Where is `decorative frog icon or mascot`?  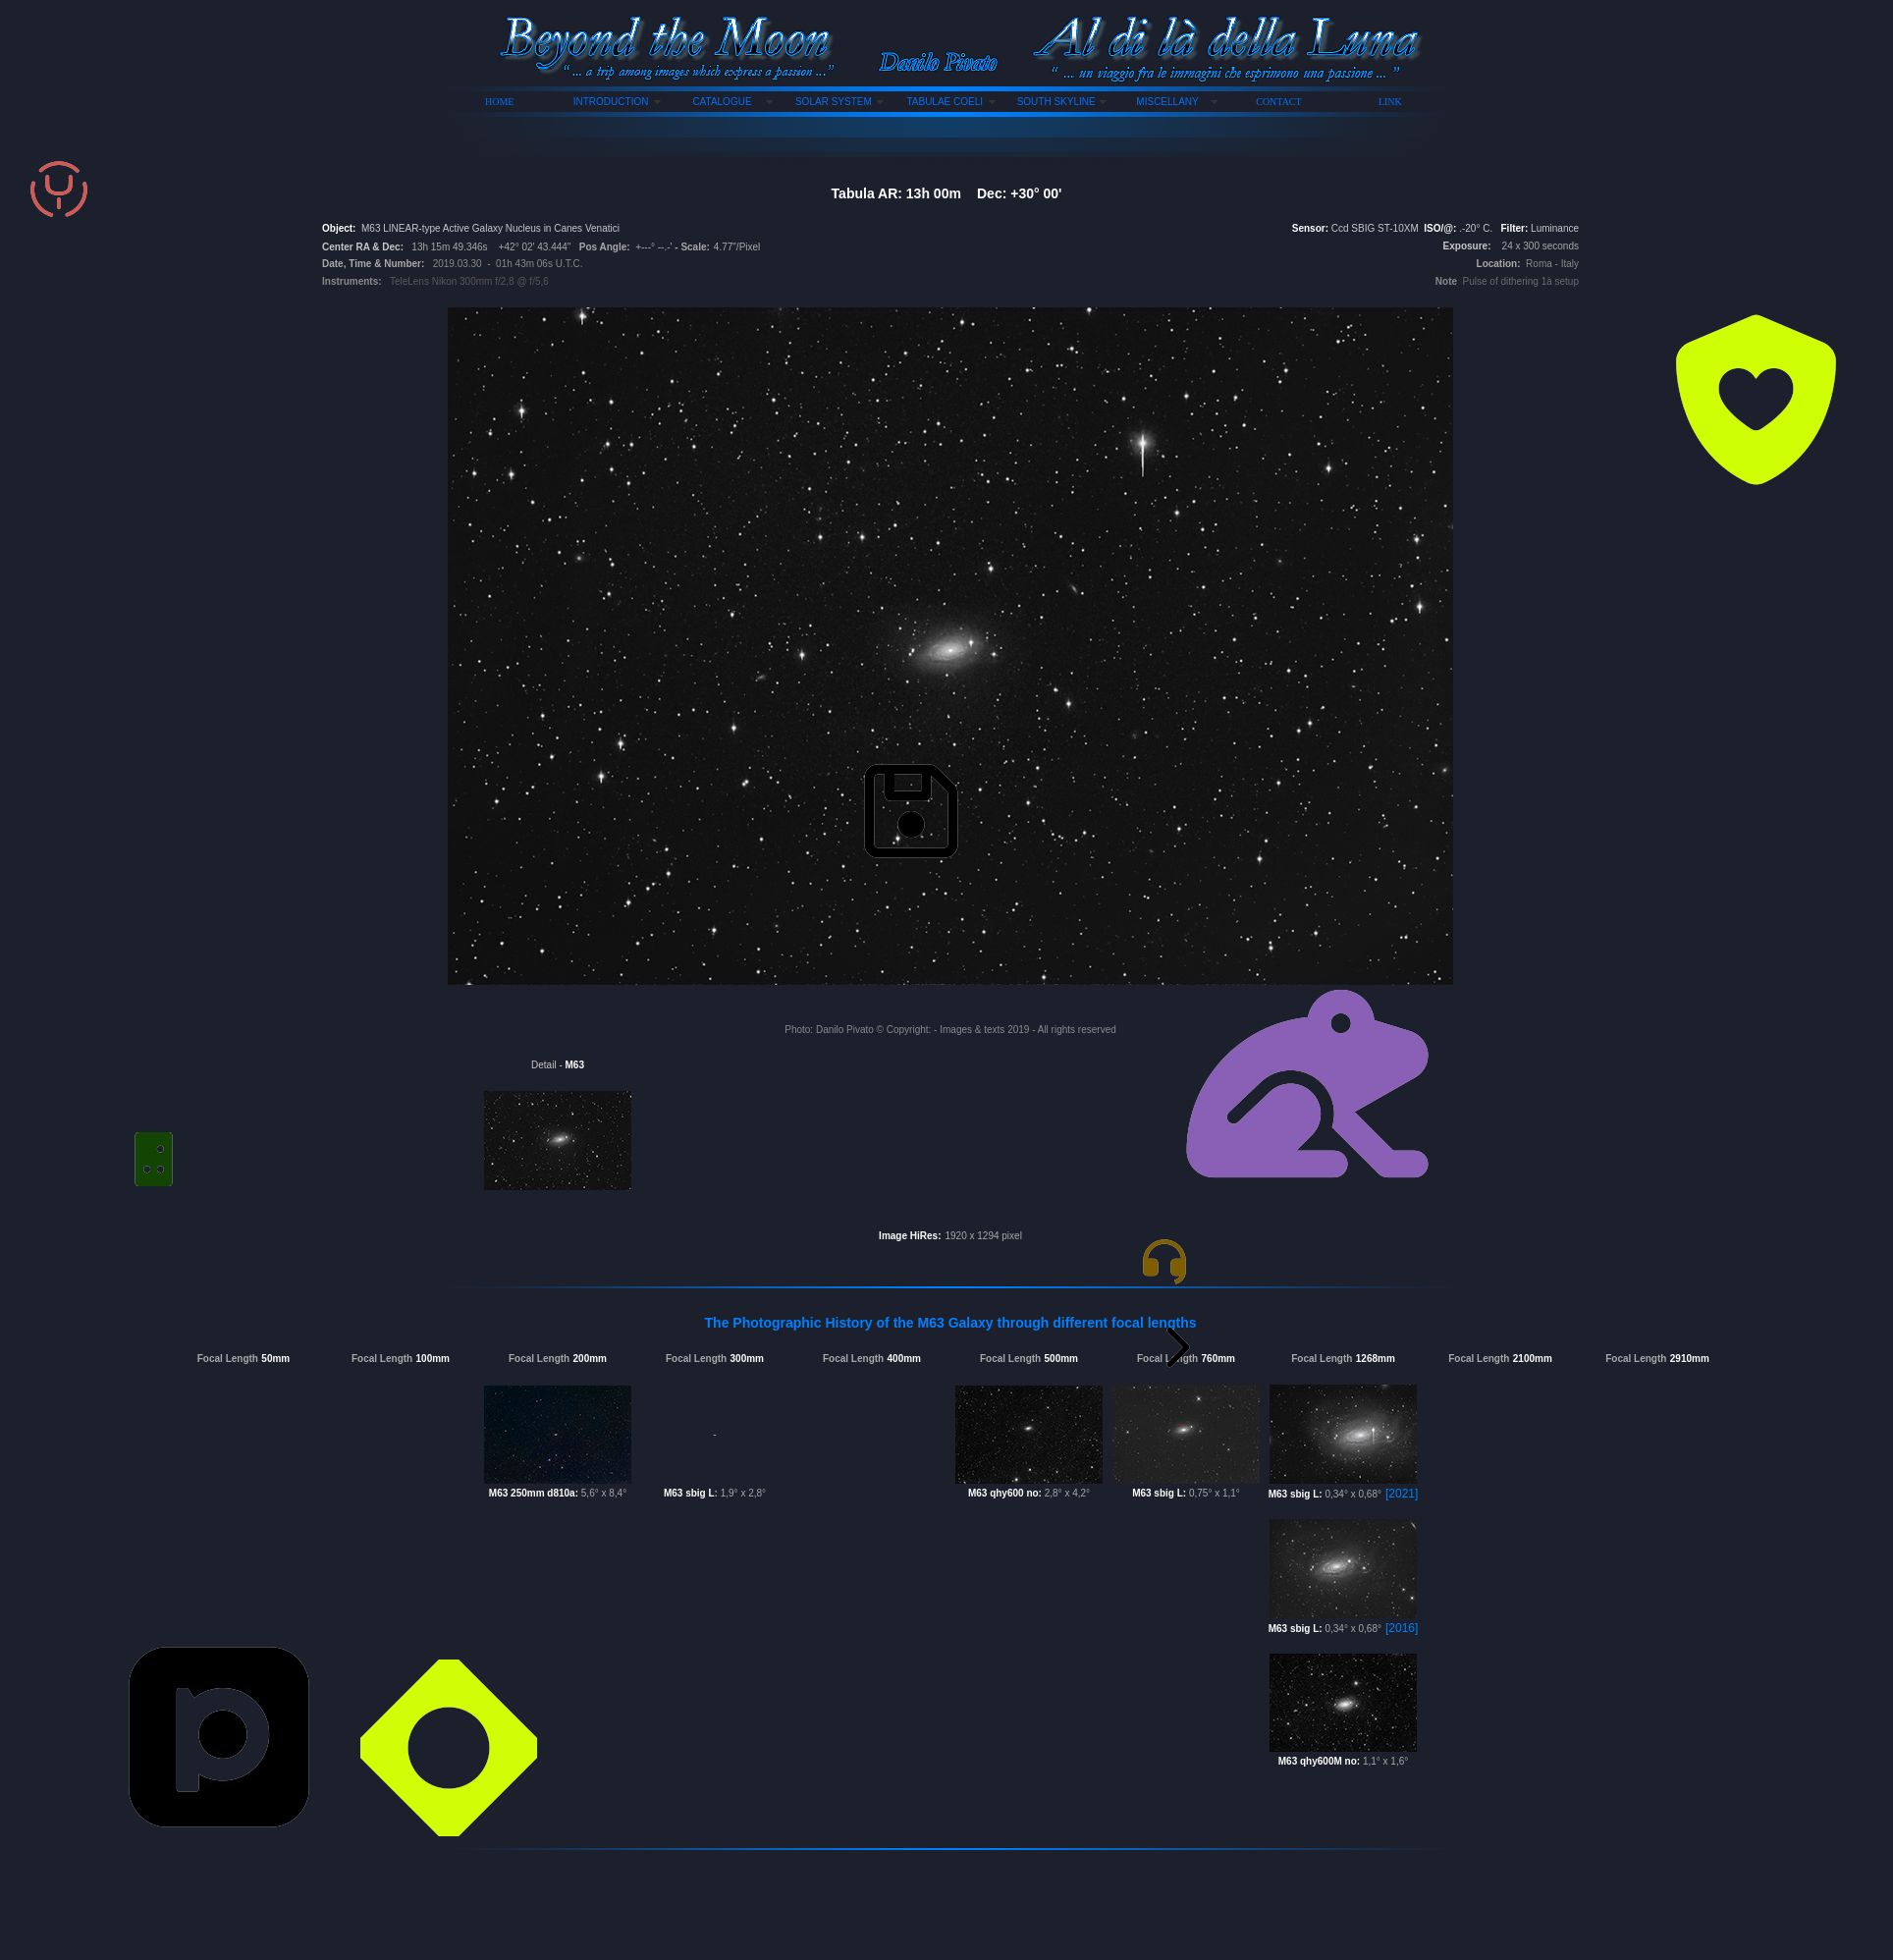
decorative frog icon or mascot is located at coordinates (1307, 1083).